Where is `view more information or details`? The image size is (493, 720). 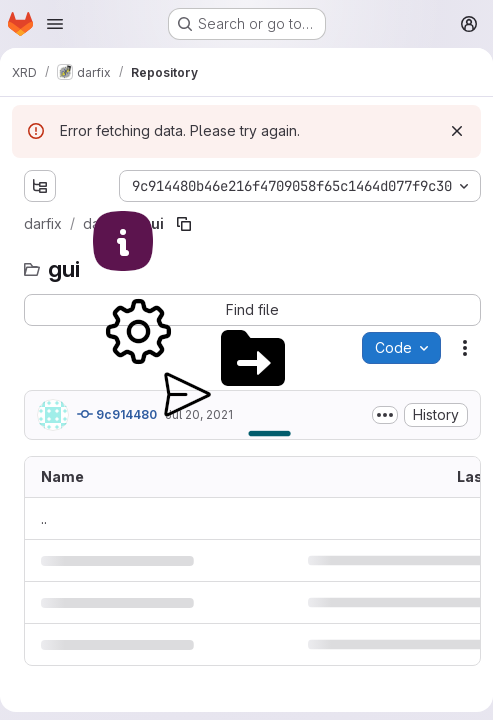
view more information or details is located at coordinates (123, 241).